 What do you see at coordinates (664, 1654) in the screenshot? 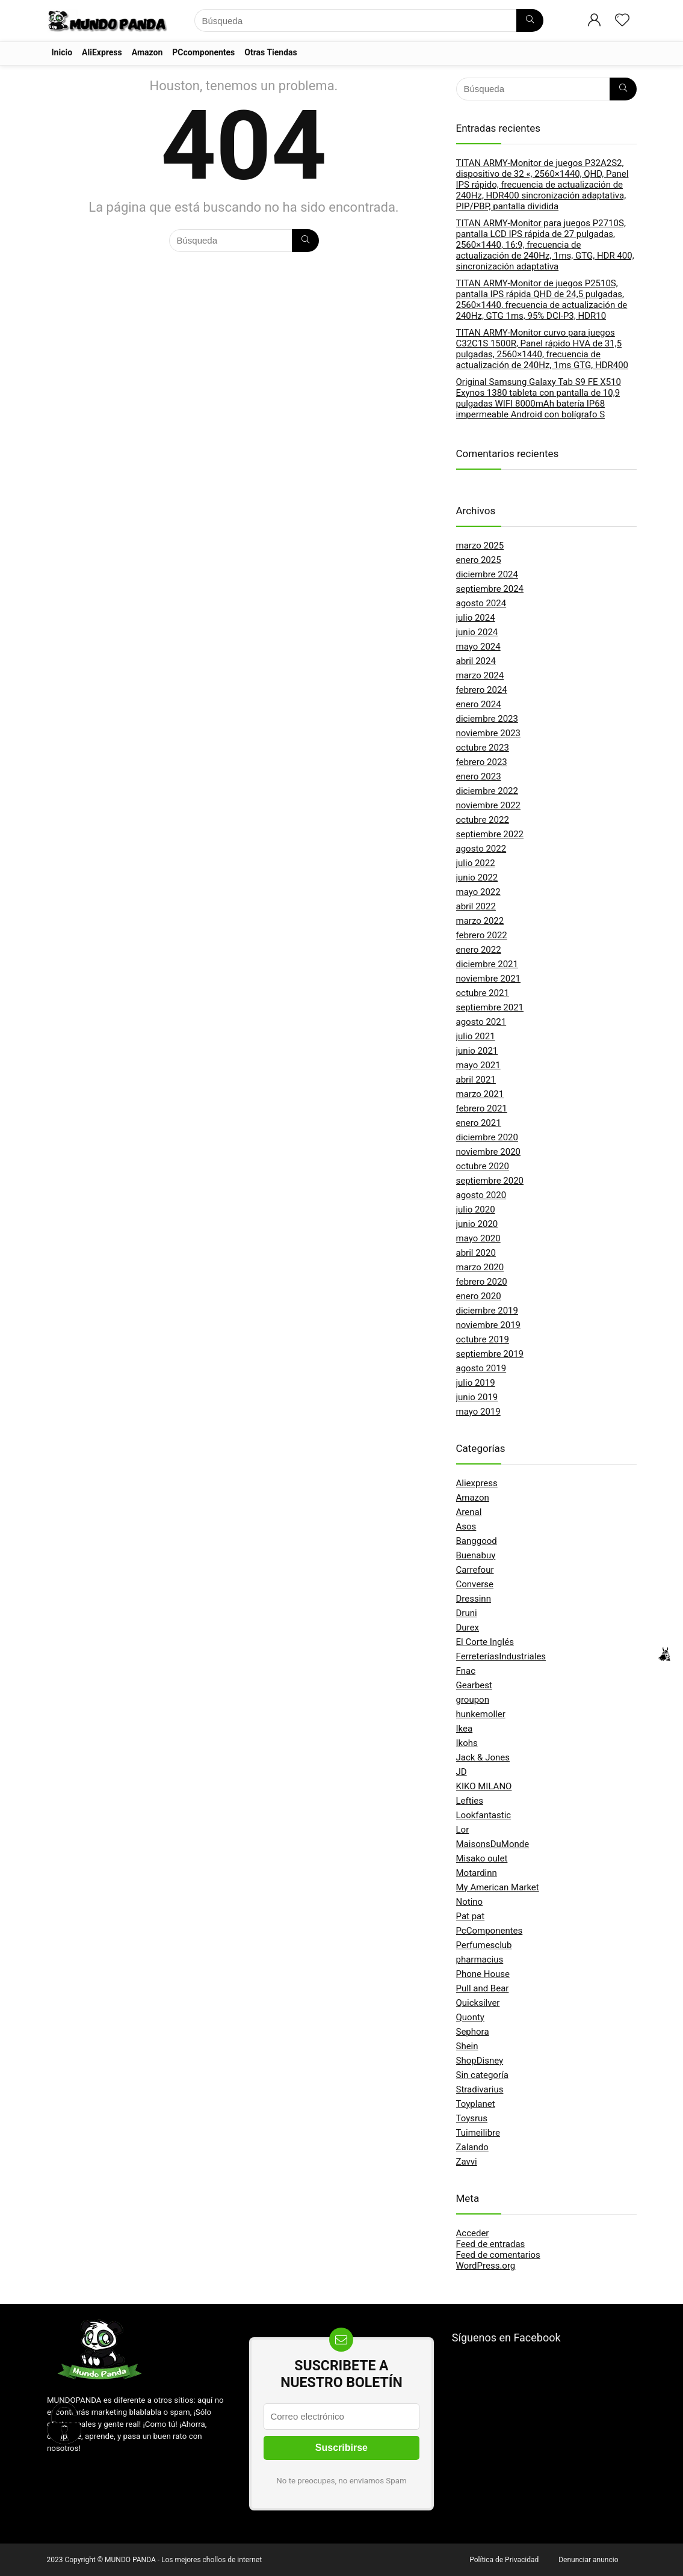
I see `select viking character or class` at bounding box center [664, 1654].